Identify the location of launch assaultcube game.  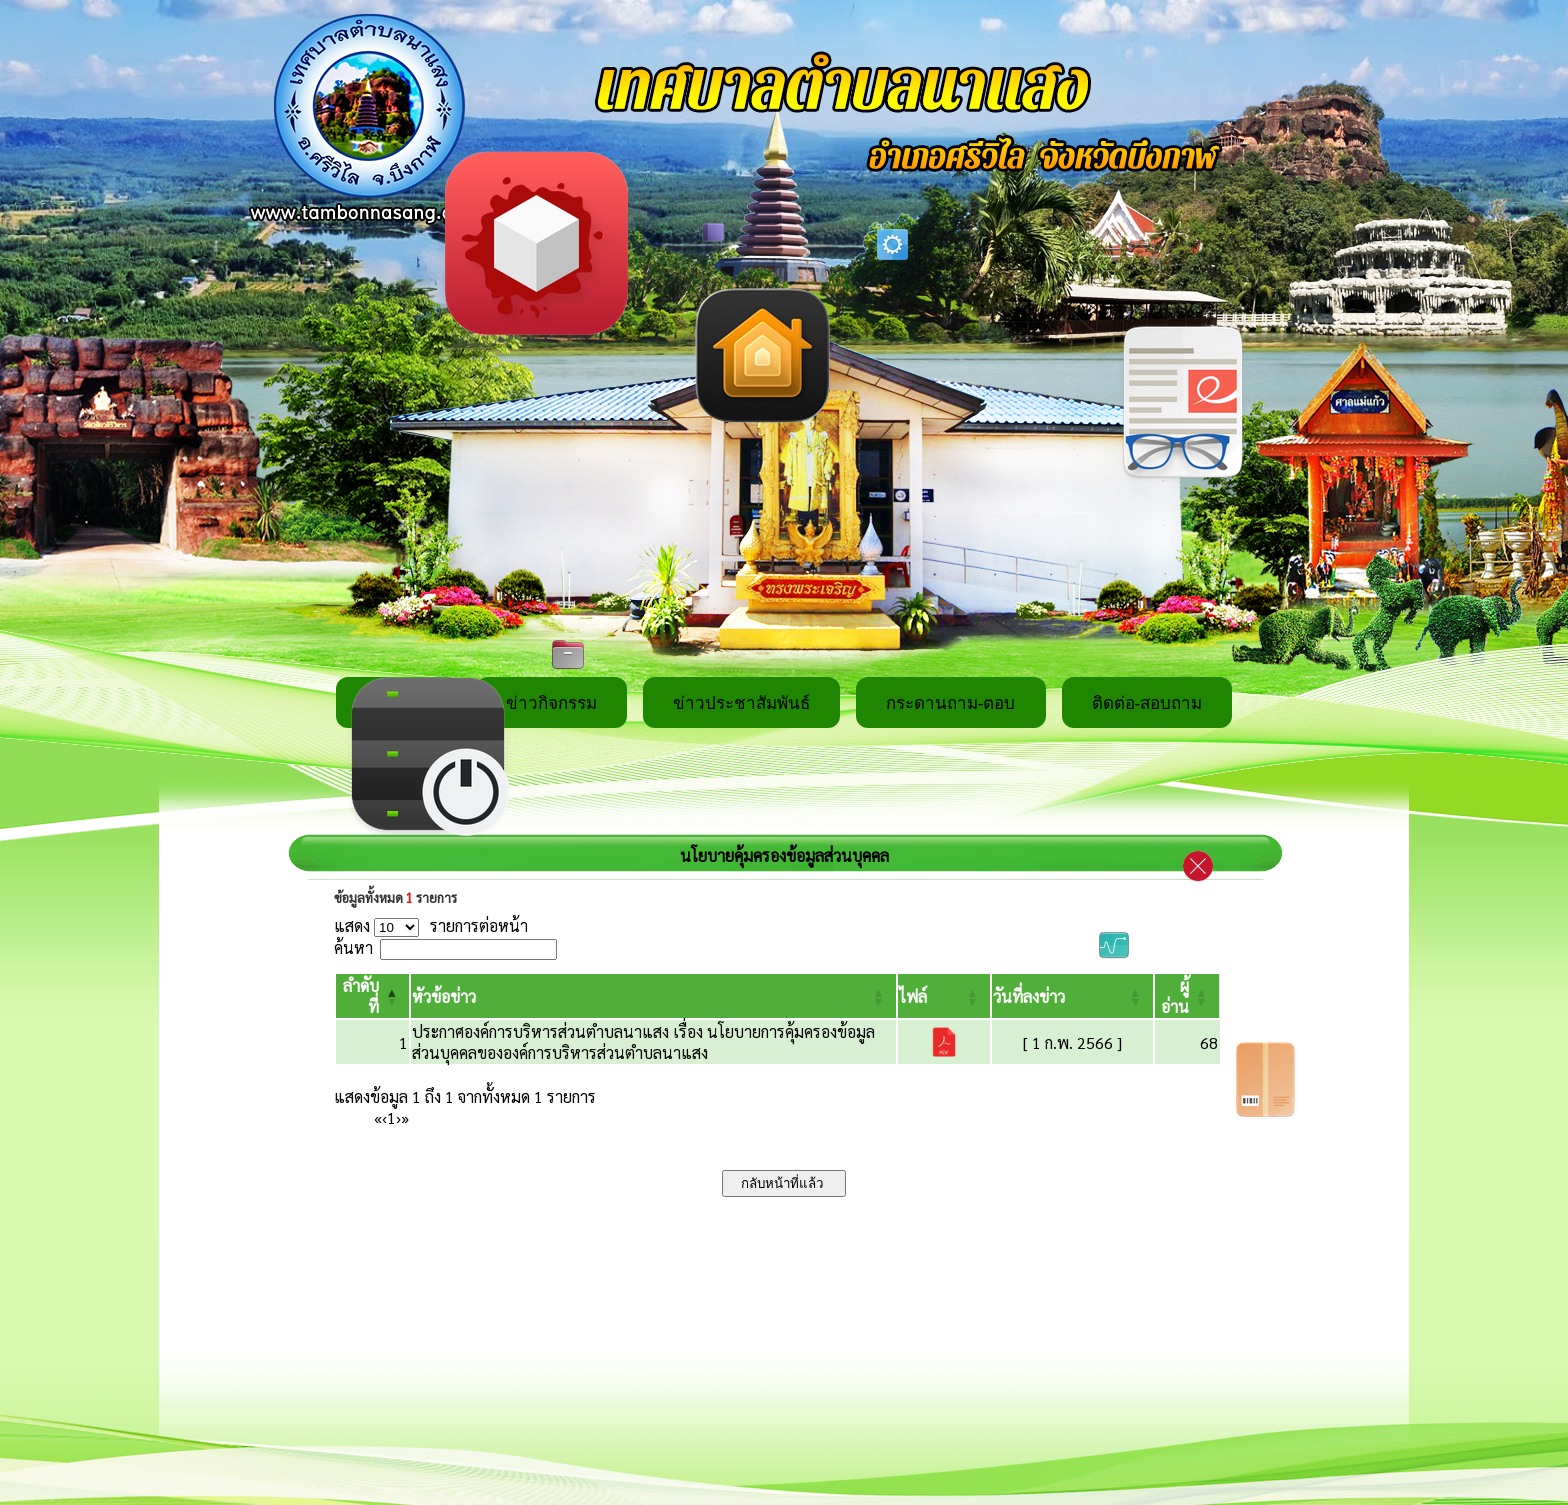
(536, 243).